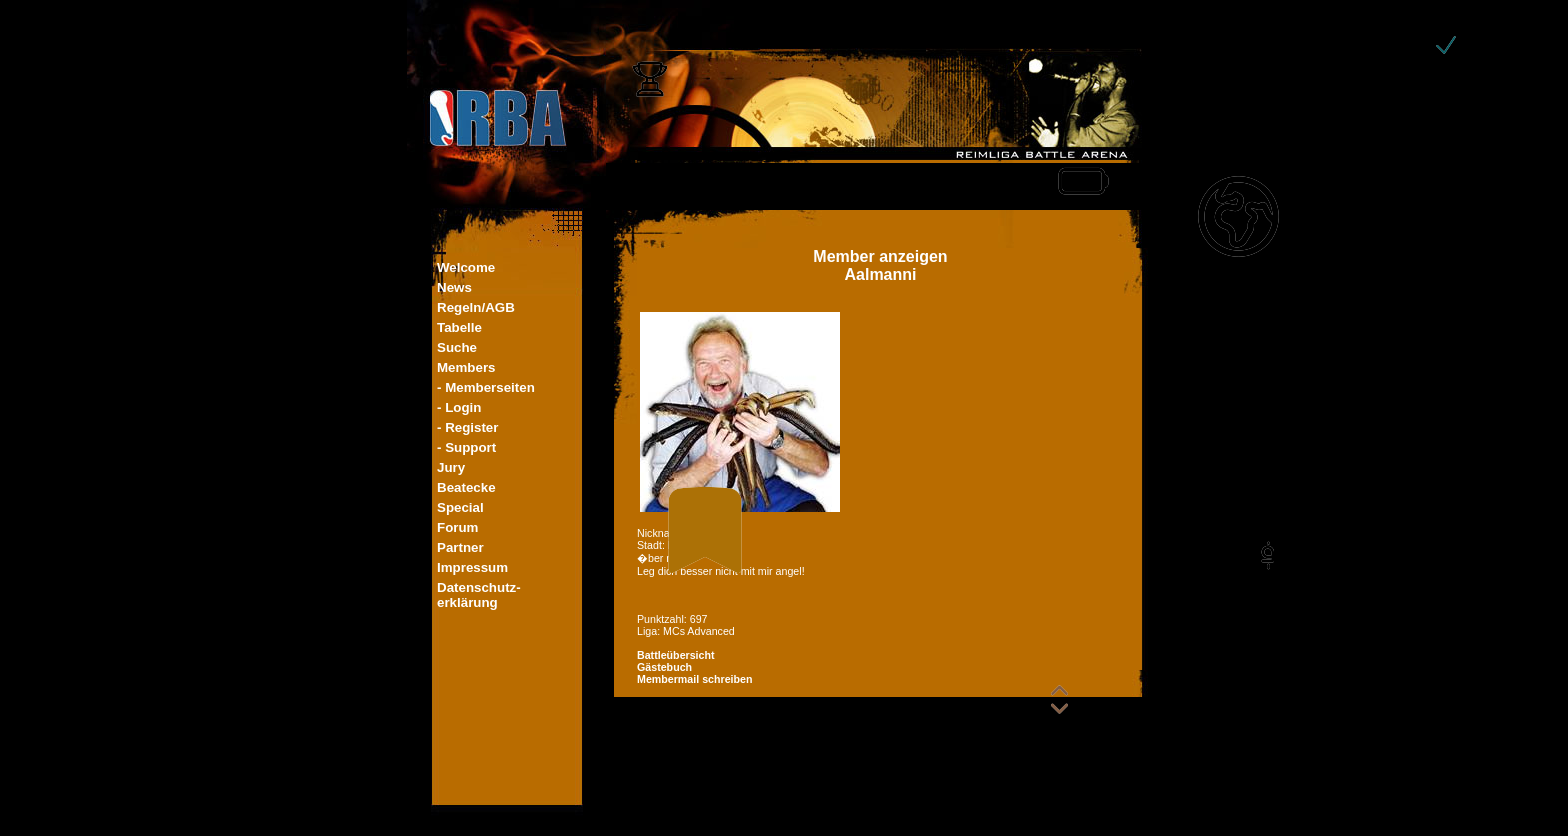  What do you see at coordinates (650, 79) in the screenshot?
I see `view achievements or awards` at bounding box center [650, 79].